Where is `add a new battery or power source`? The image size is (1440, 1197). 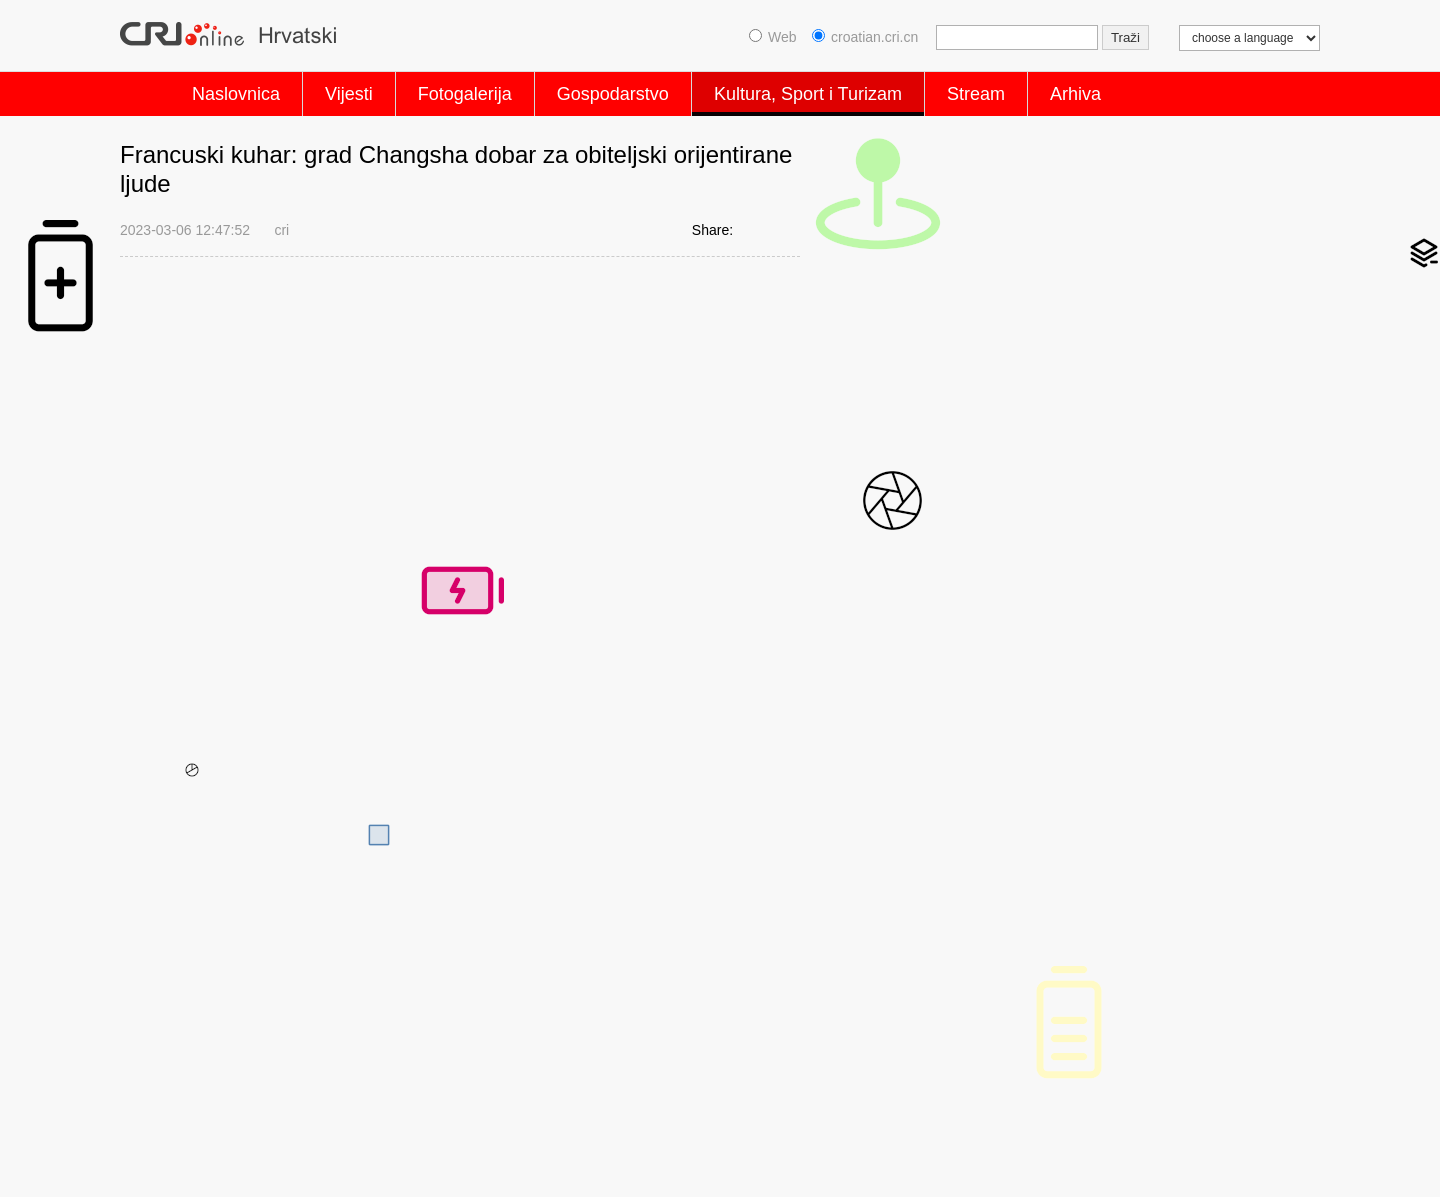 add a new battery or power source is located at coordinates (60, 277).